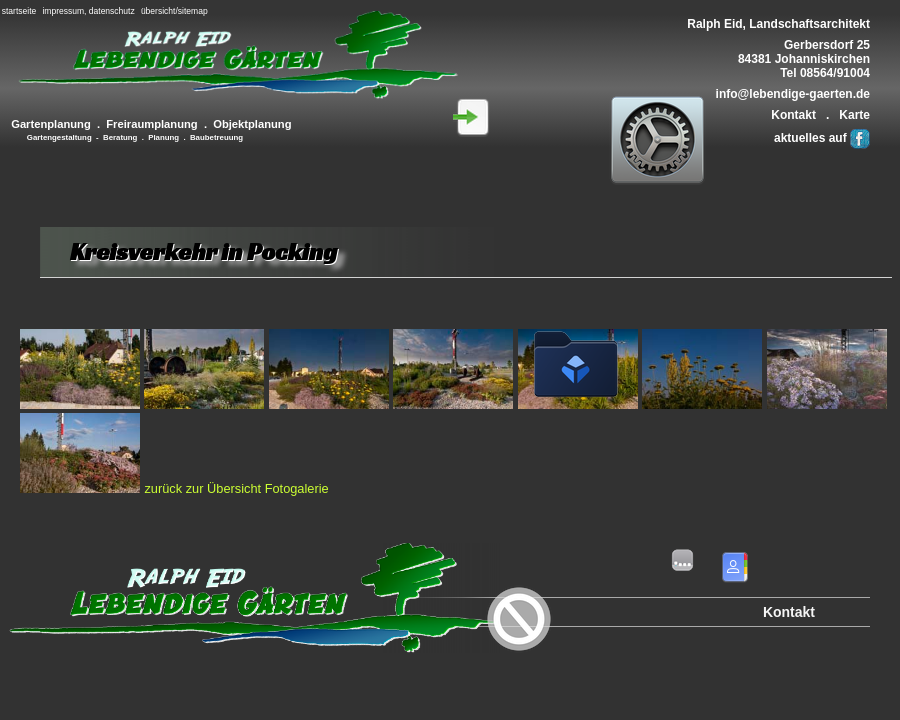 Image resolution: width=900 pixels, height=720 pixels. What do you see at coordinates (682, 560) in the screenshot?
I see `manage cinnamon desktop applets` at bounding box center [682, 560].